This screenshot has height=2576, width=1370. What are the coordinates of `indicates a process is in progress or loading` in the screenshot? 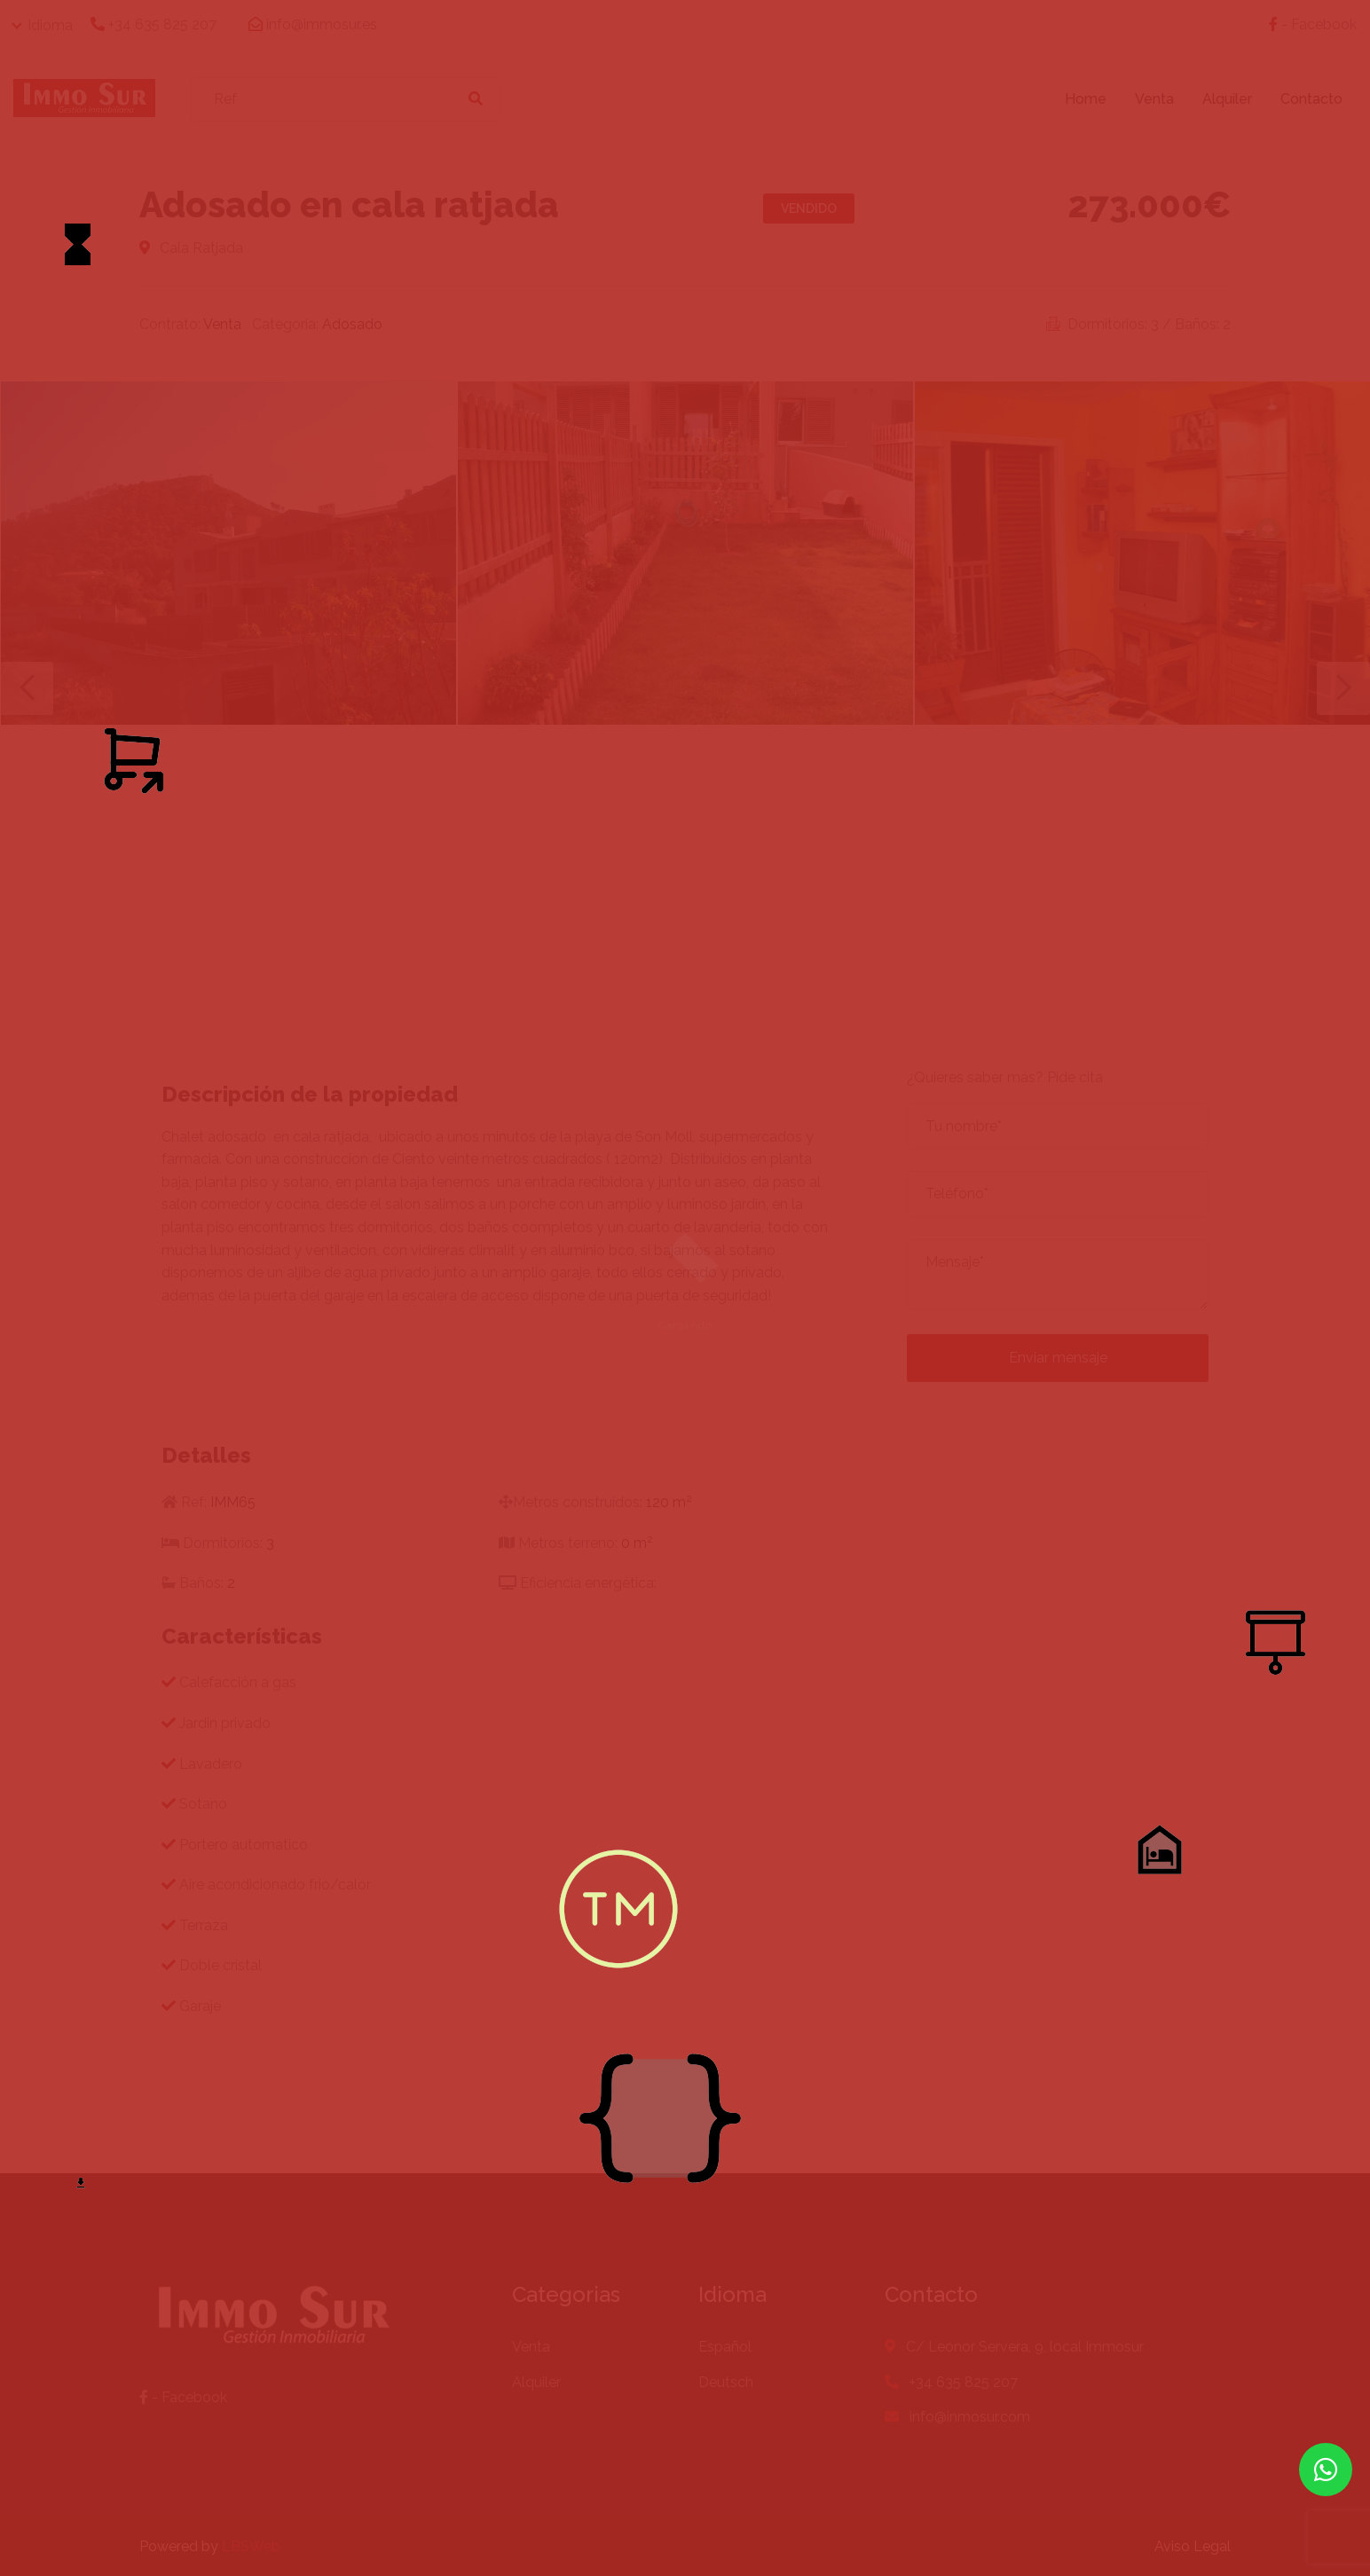 It's located at (77, 244).